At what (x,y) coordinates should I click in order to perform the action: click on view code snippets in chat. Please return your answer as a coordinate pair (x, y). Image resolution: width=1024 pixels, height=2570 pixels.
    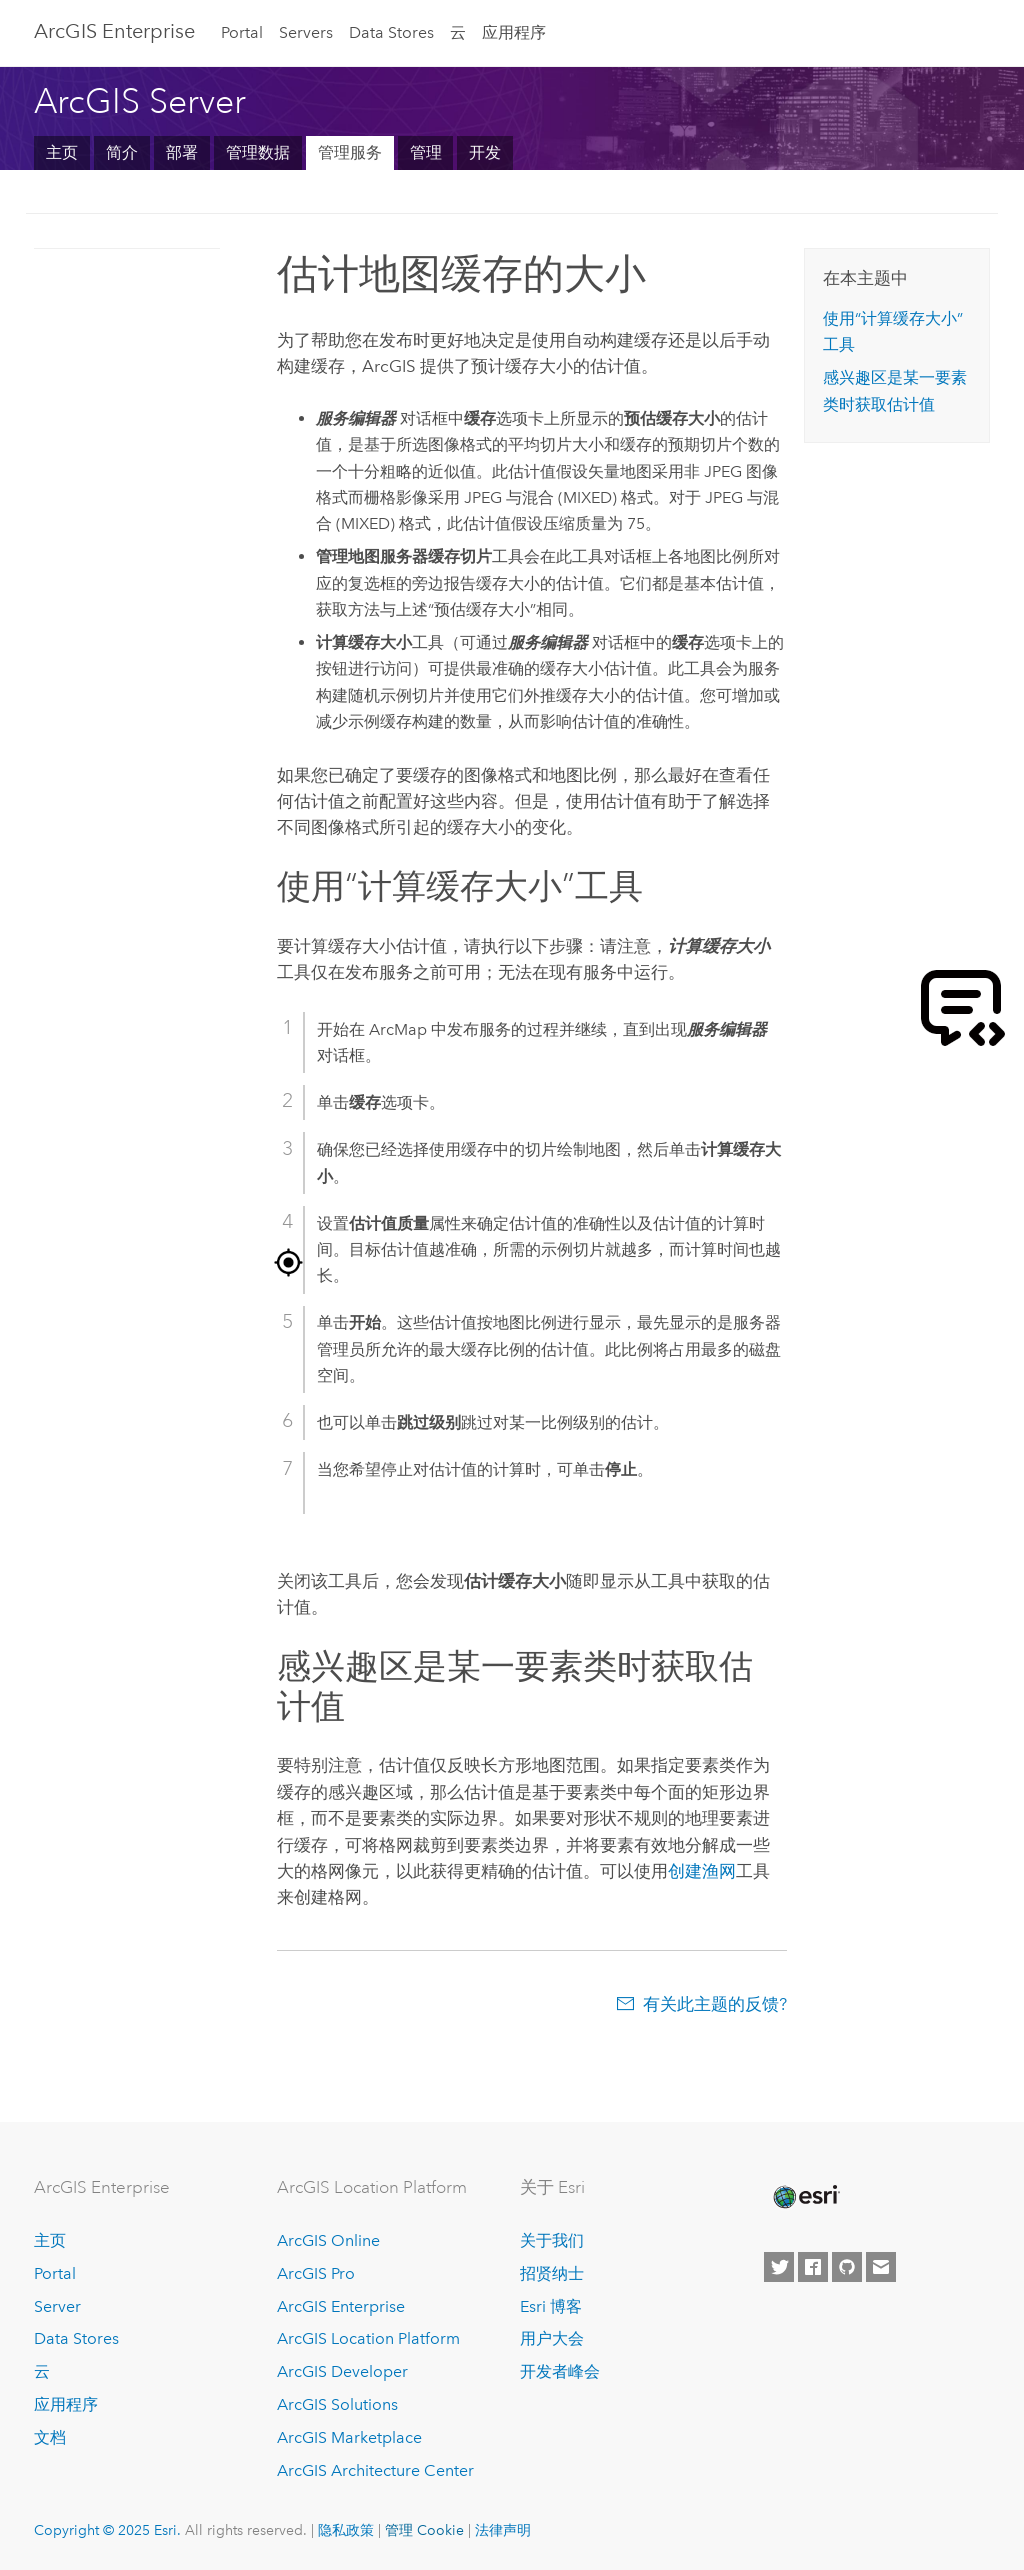
    Looking at the image, I should click on (961, 1006).